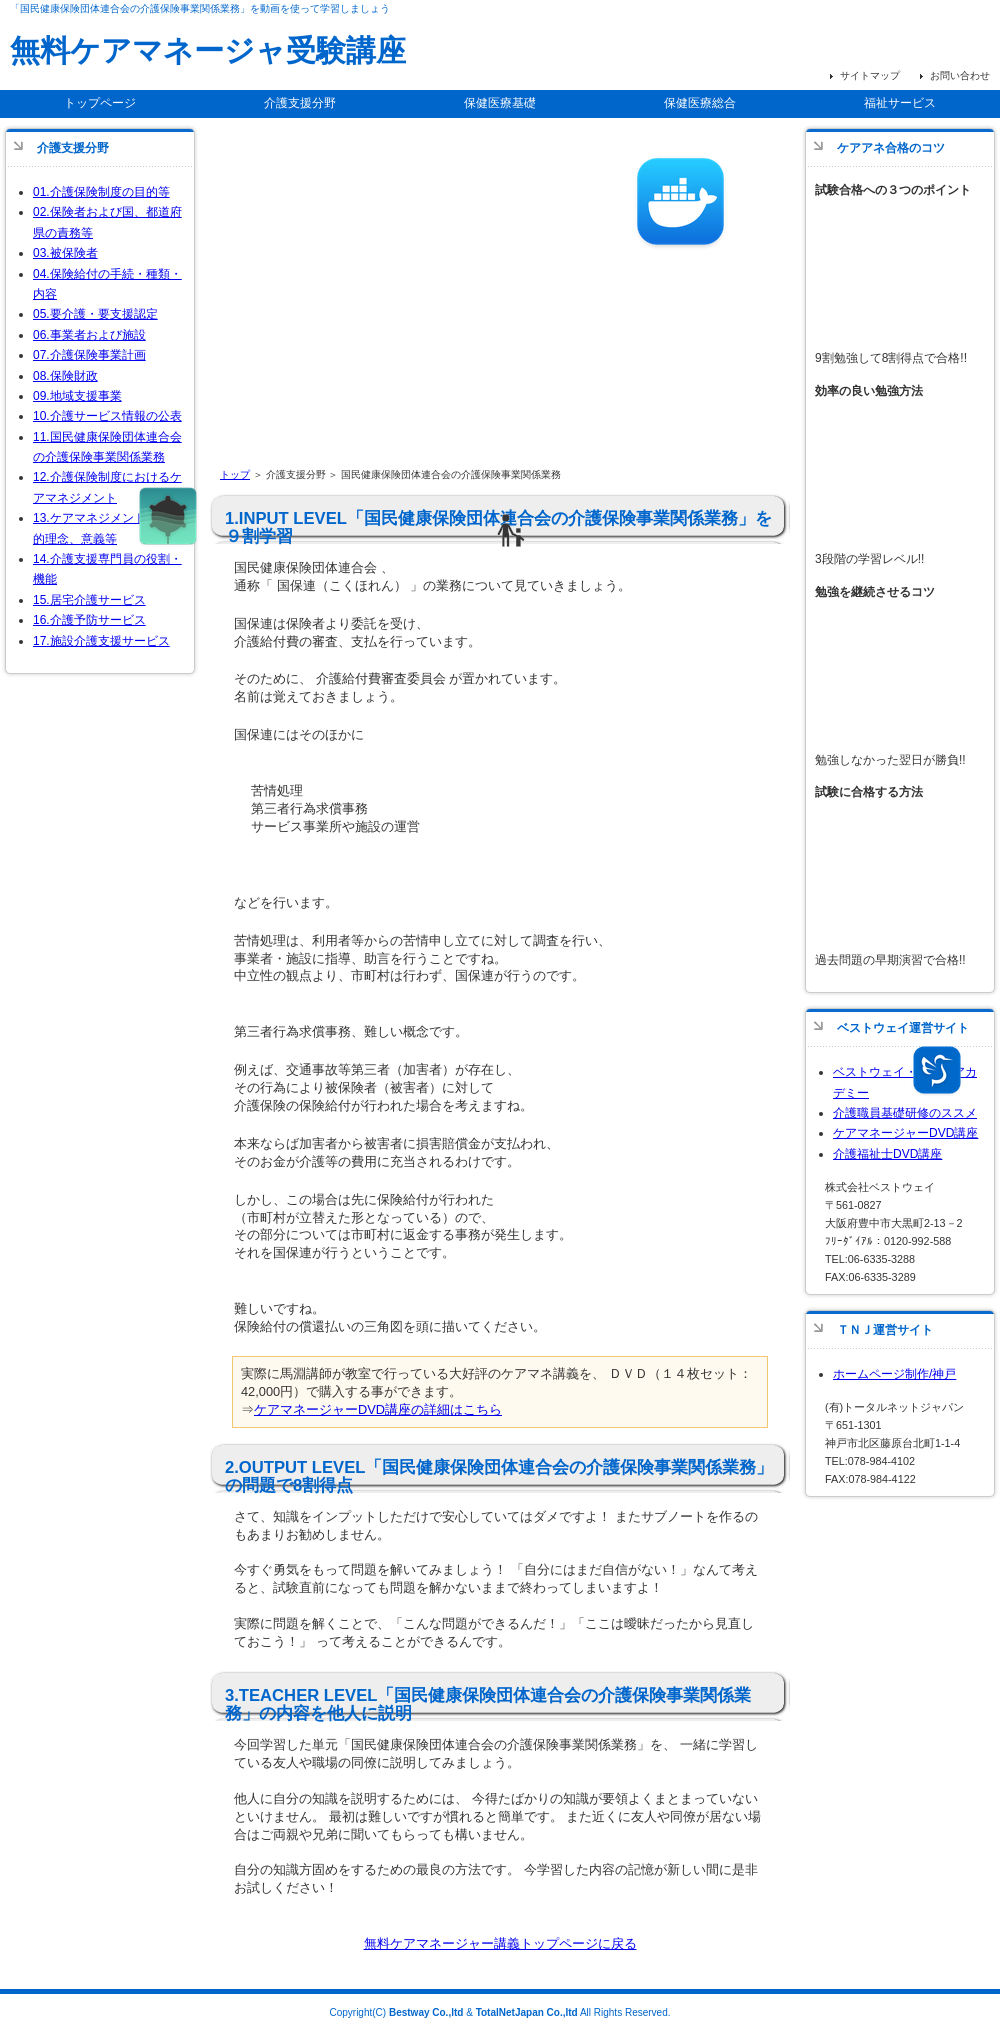  Describe the element at coordinates (680, 201) in the screenshot. I see `open Docker desktop application` at that location.